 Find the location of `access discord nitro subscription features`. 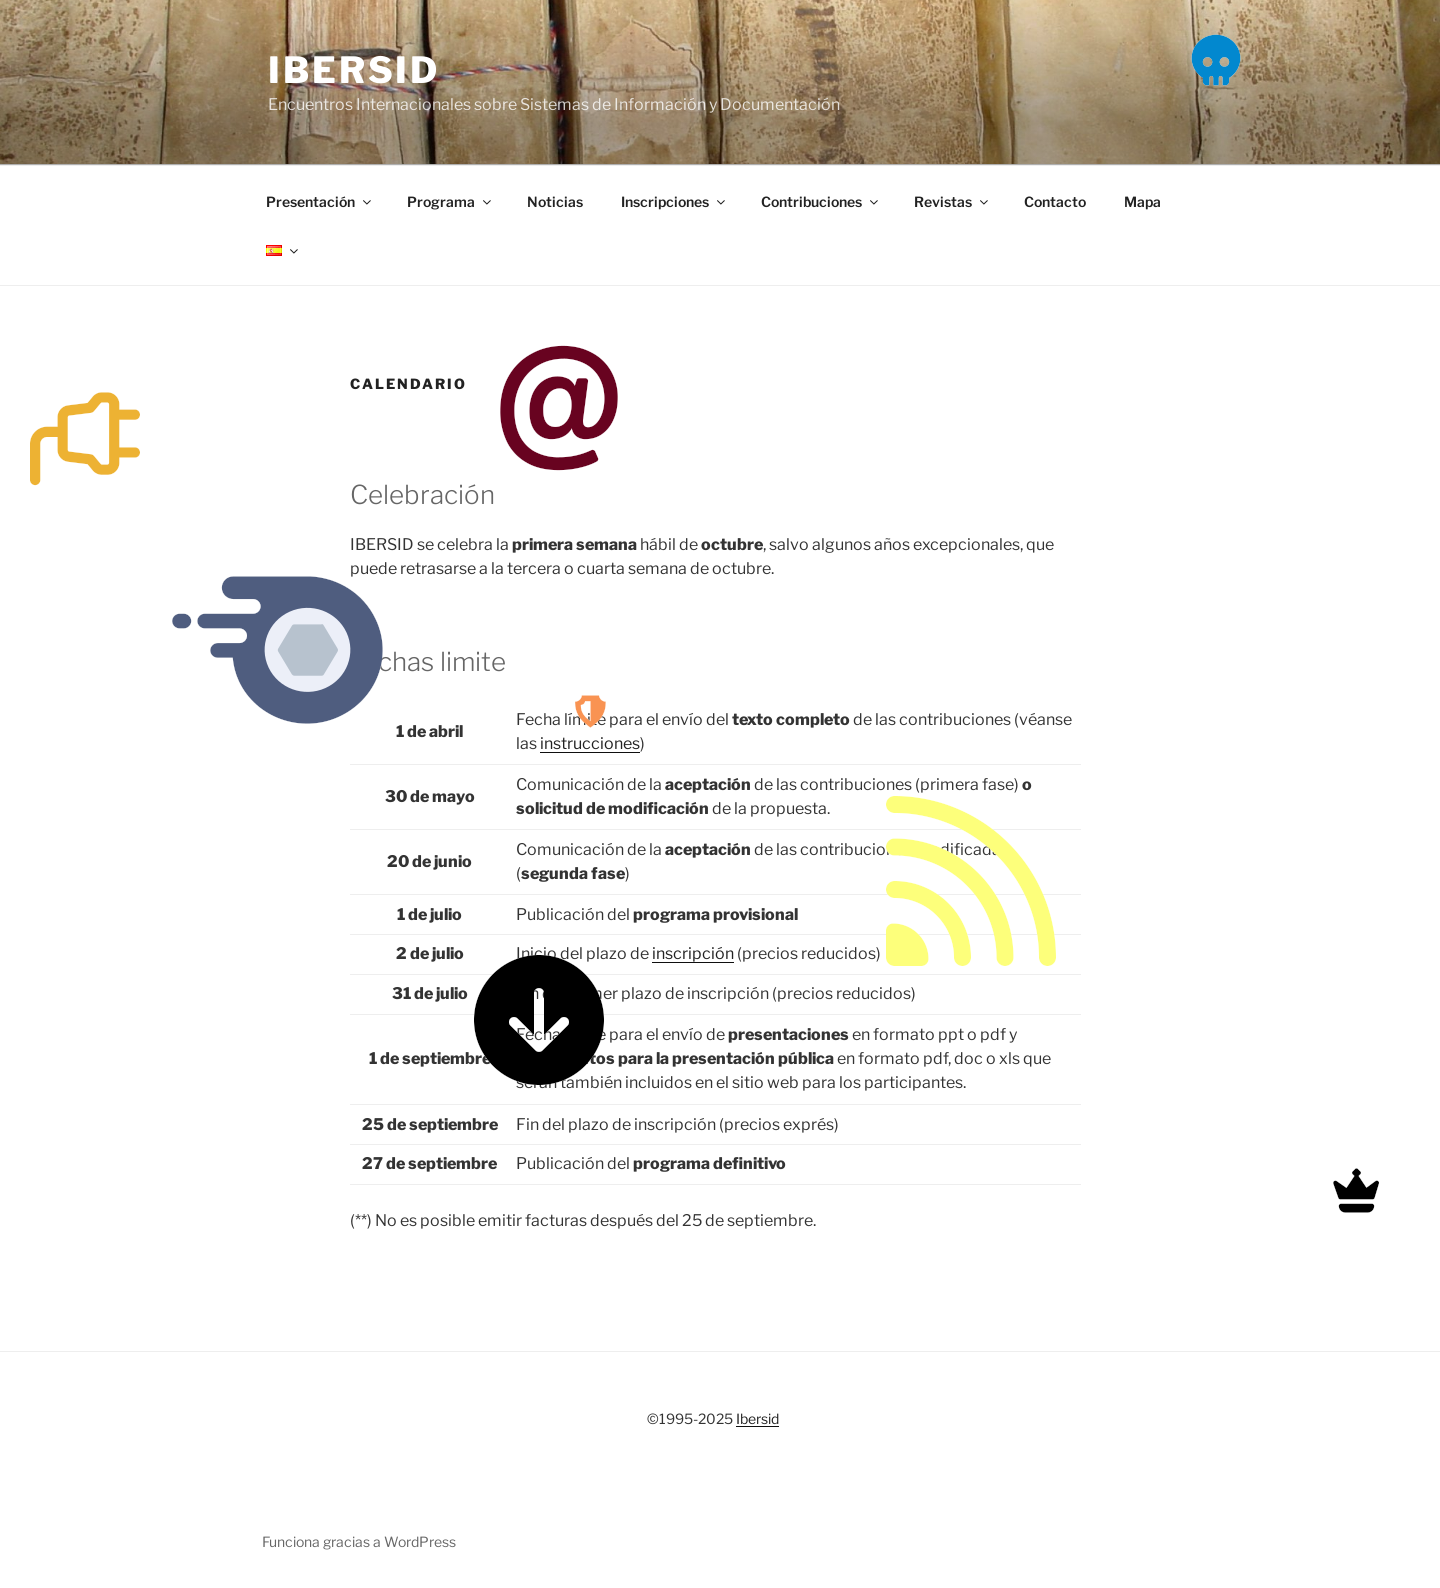

access discord nitro subscription features is located at coordinates (278, 650).